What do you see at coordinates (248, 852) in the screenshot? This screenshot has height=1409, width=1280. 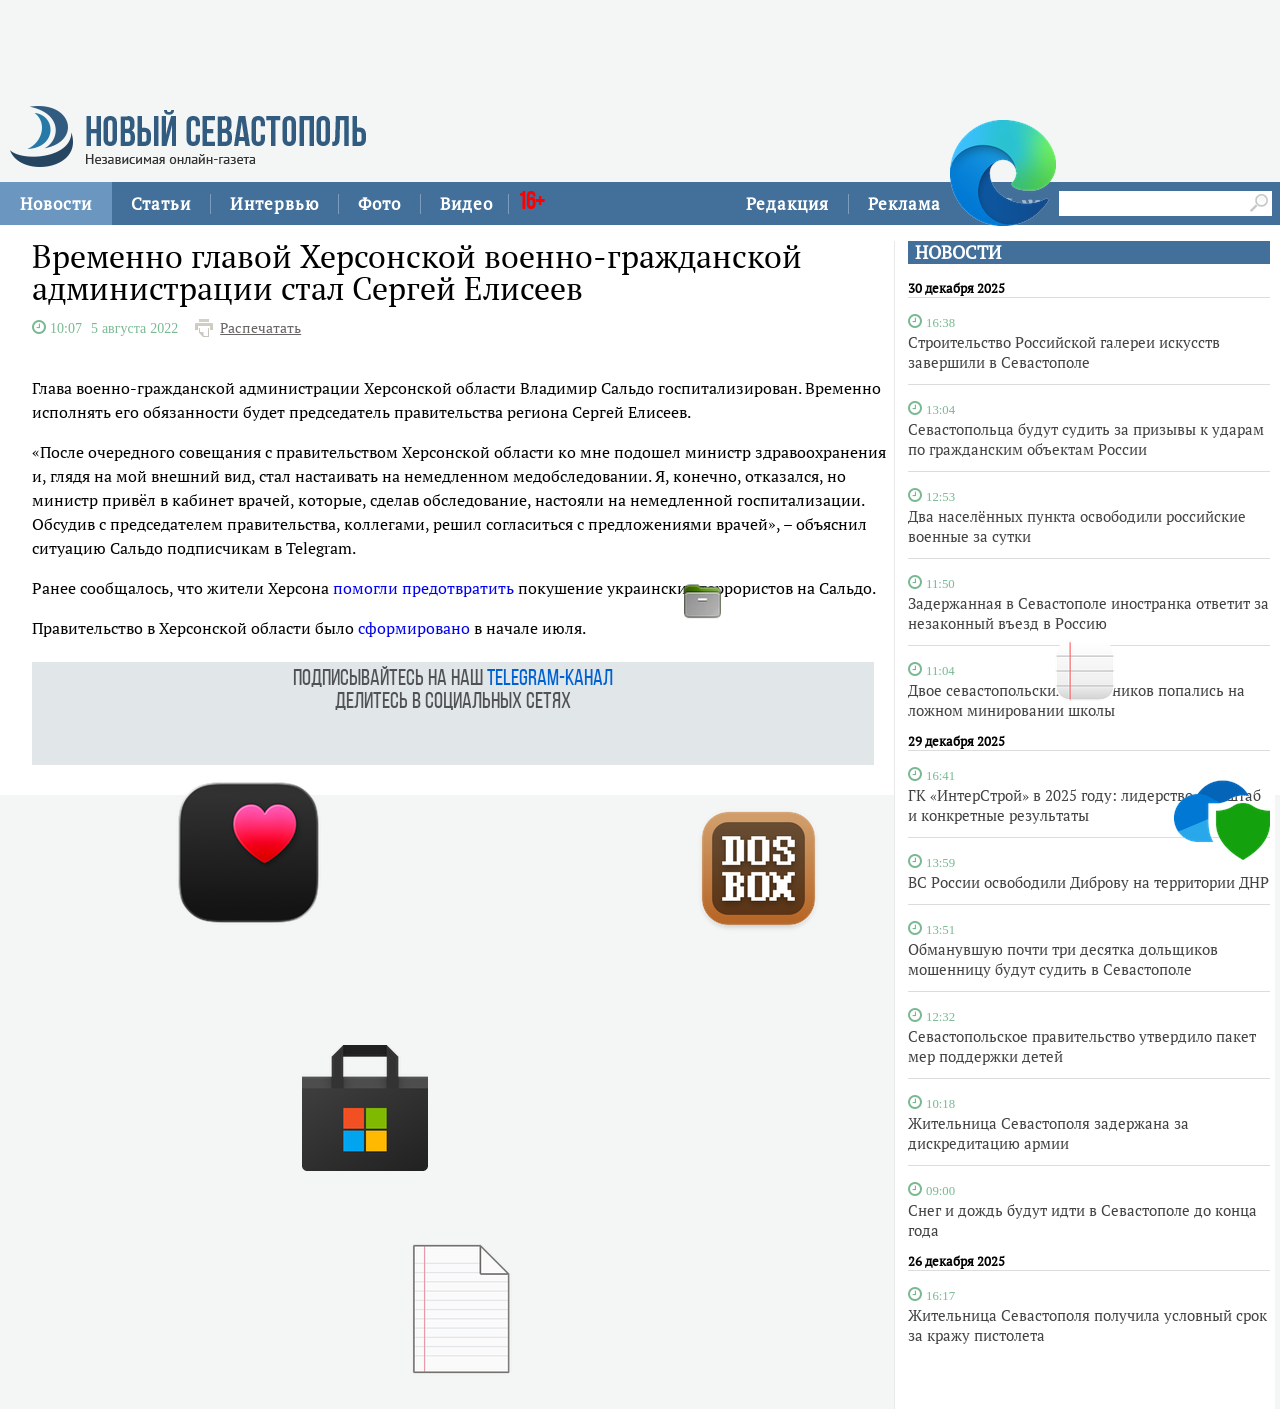 I see `open the health app` at bounding box center [248, 852].